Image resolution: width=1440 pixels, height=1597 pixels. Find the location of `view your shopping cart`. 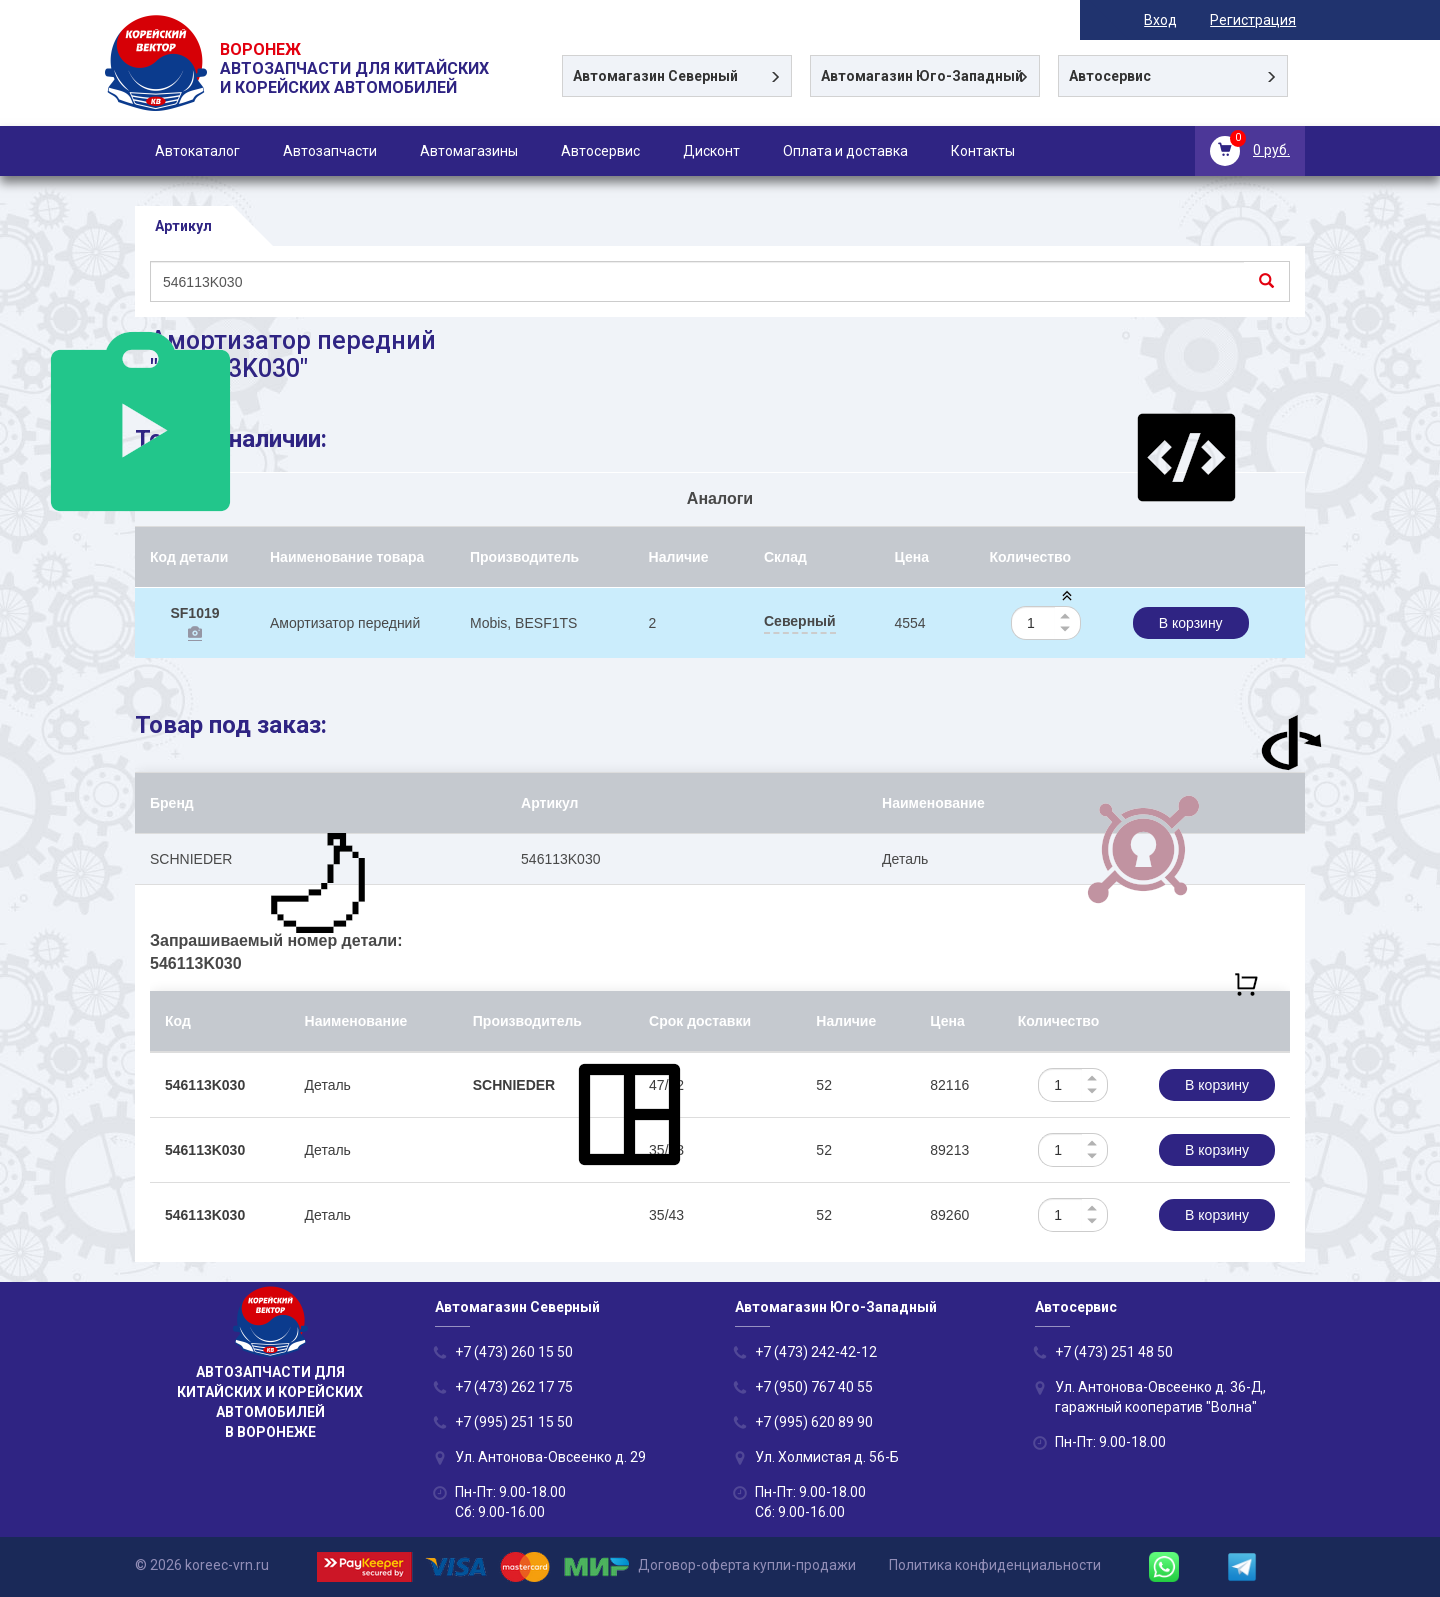

view your shopping cart is located at coordinates (1246, 984).